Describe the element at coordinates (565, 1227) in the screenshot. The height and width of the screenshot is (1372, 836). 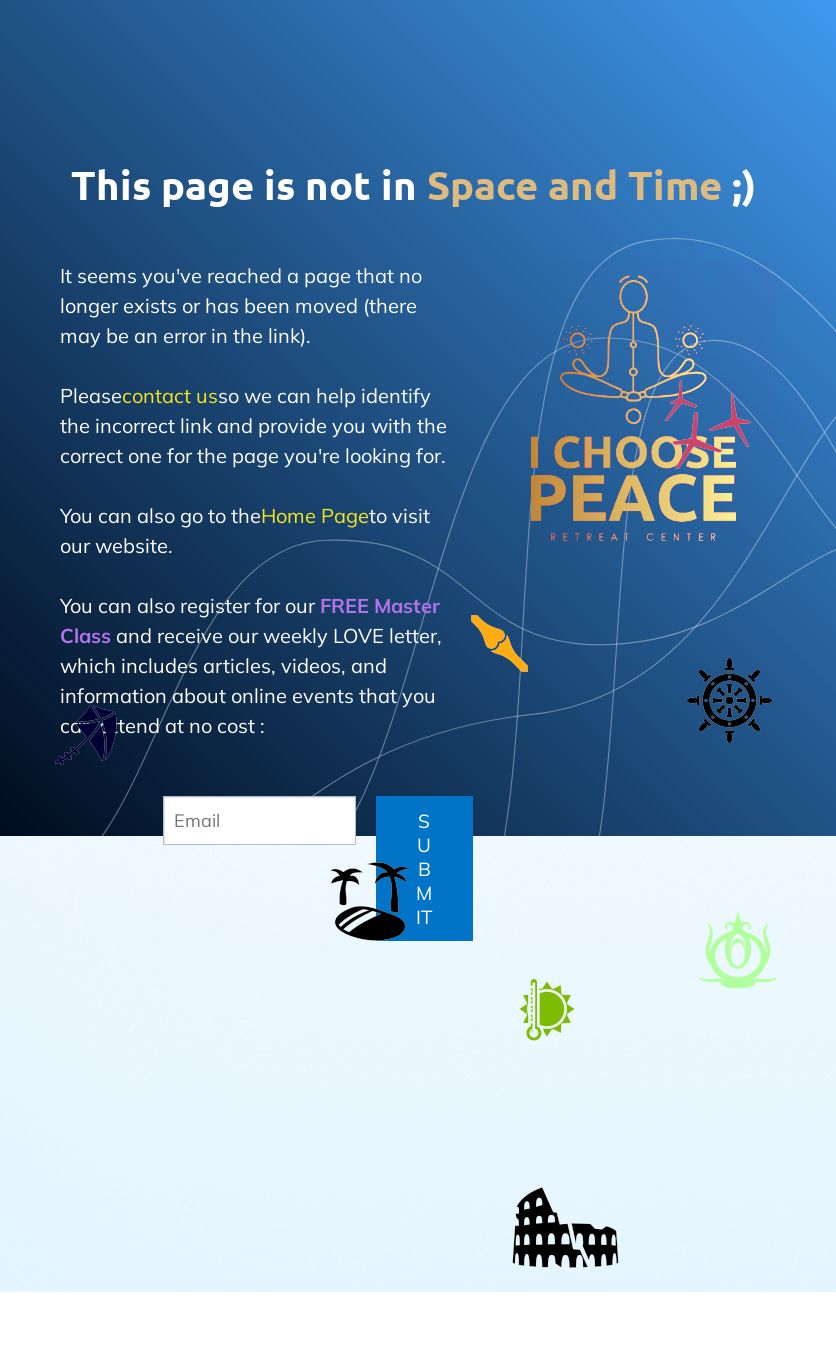
I see `view historical landmarks or monuments` at that location.